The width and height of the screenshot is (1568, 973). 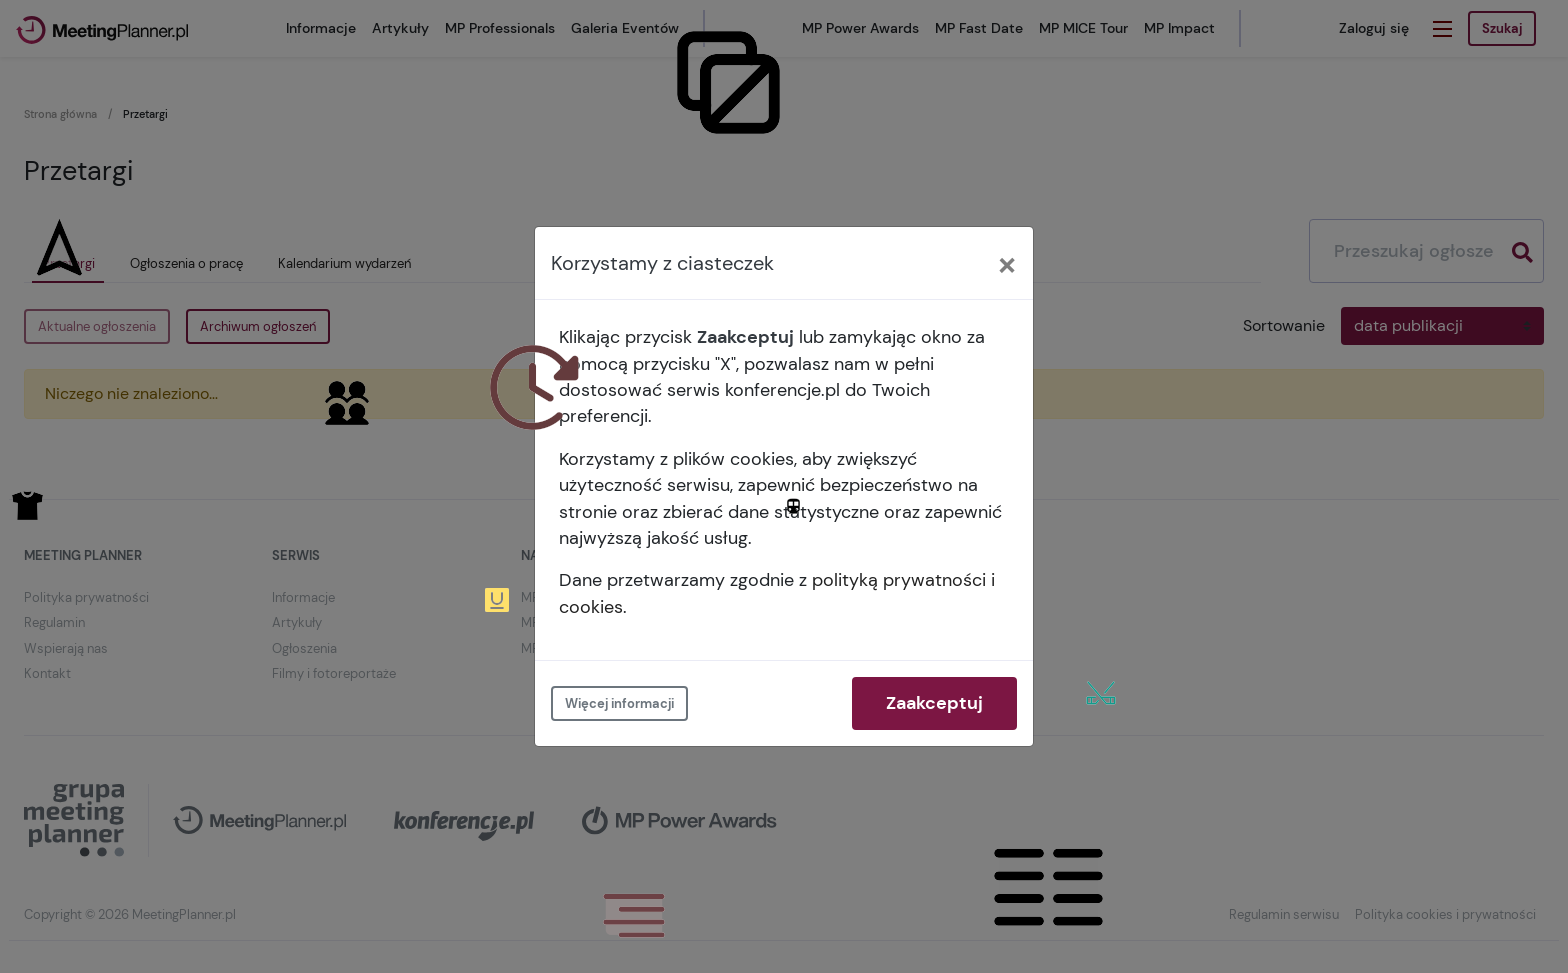 I want to click on switch to multi-column text layout, so click(x=1048, y=889).